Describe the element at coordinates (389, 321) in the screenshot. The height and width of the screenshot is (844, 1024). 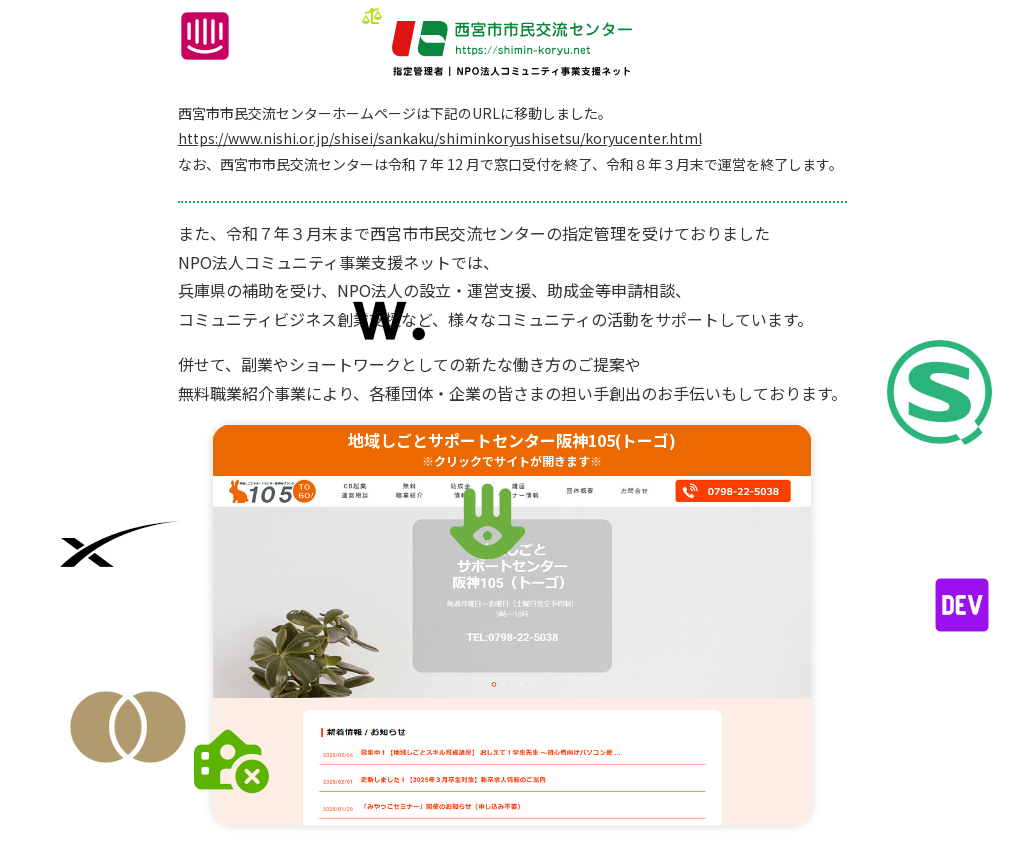
I see `visit the Awwwards website` at that location.